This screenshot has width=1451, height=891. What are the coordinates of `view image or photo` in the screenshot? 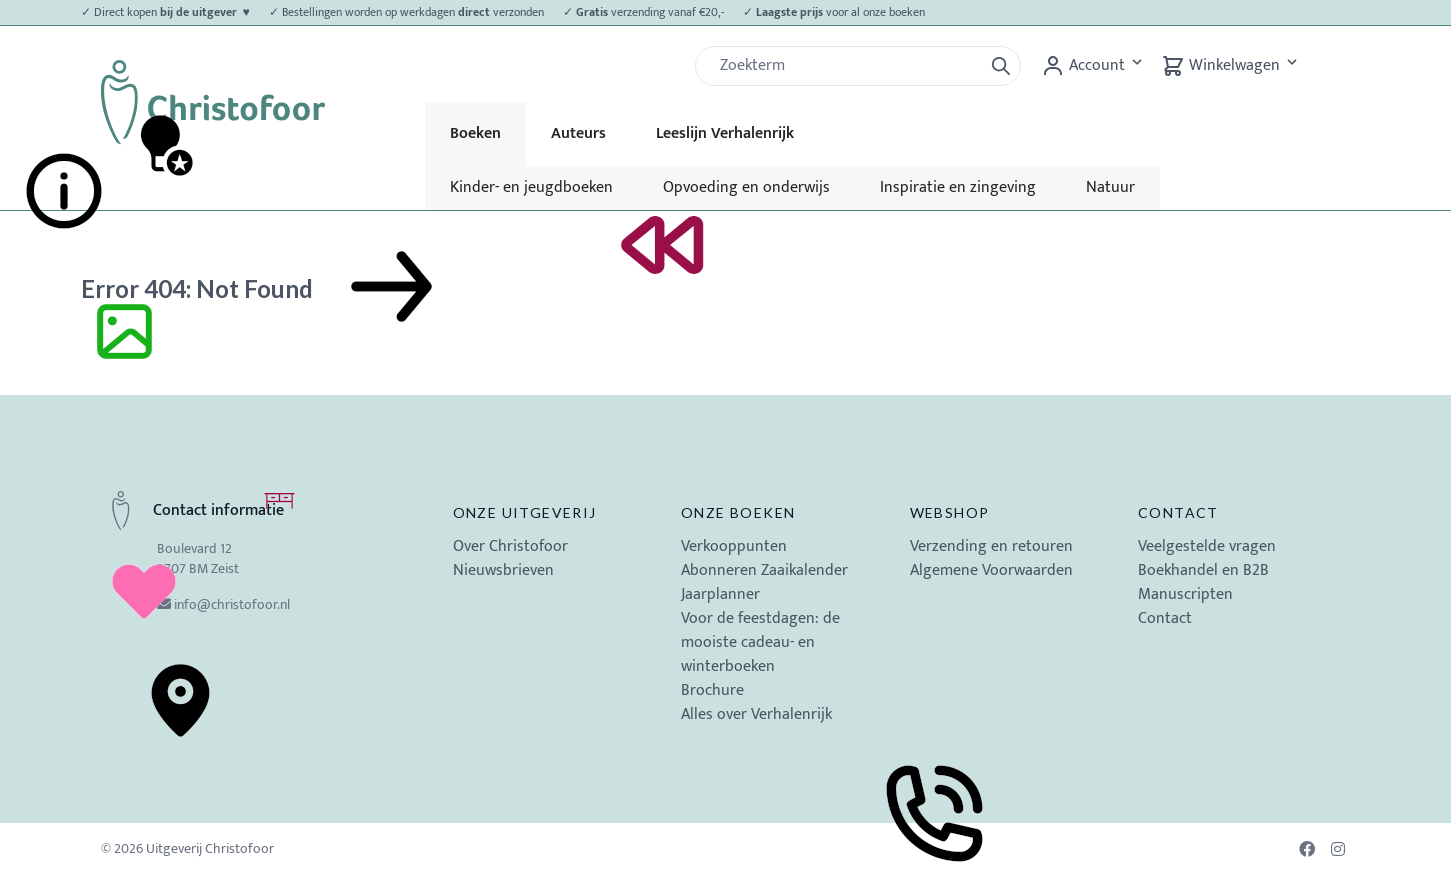 It's located at (124, 331).